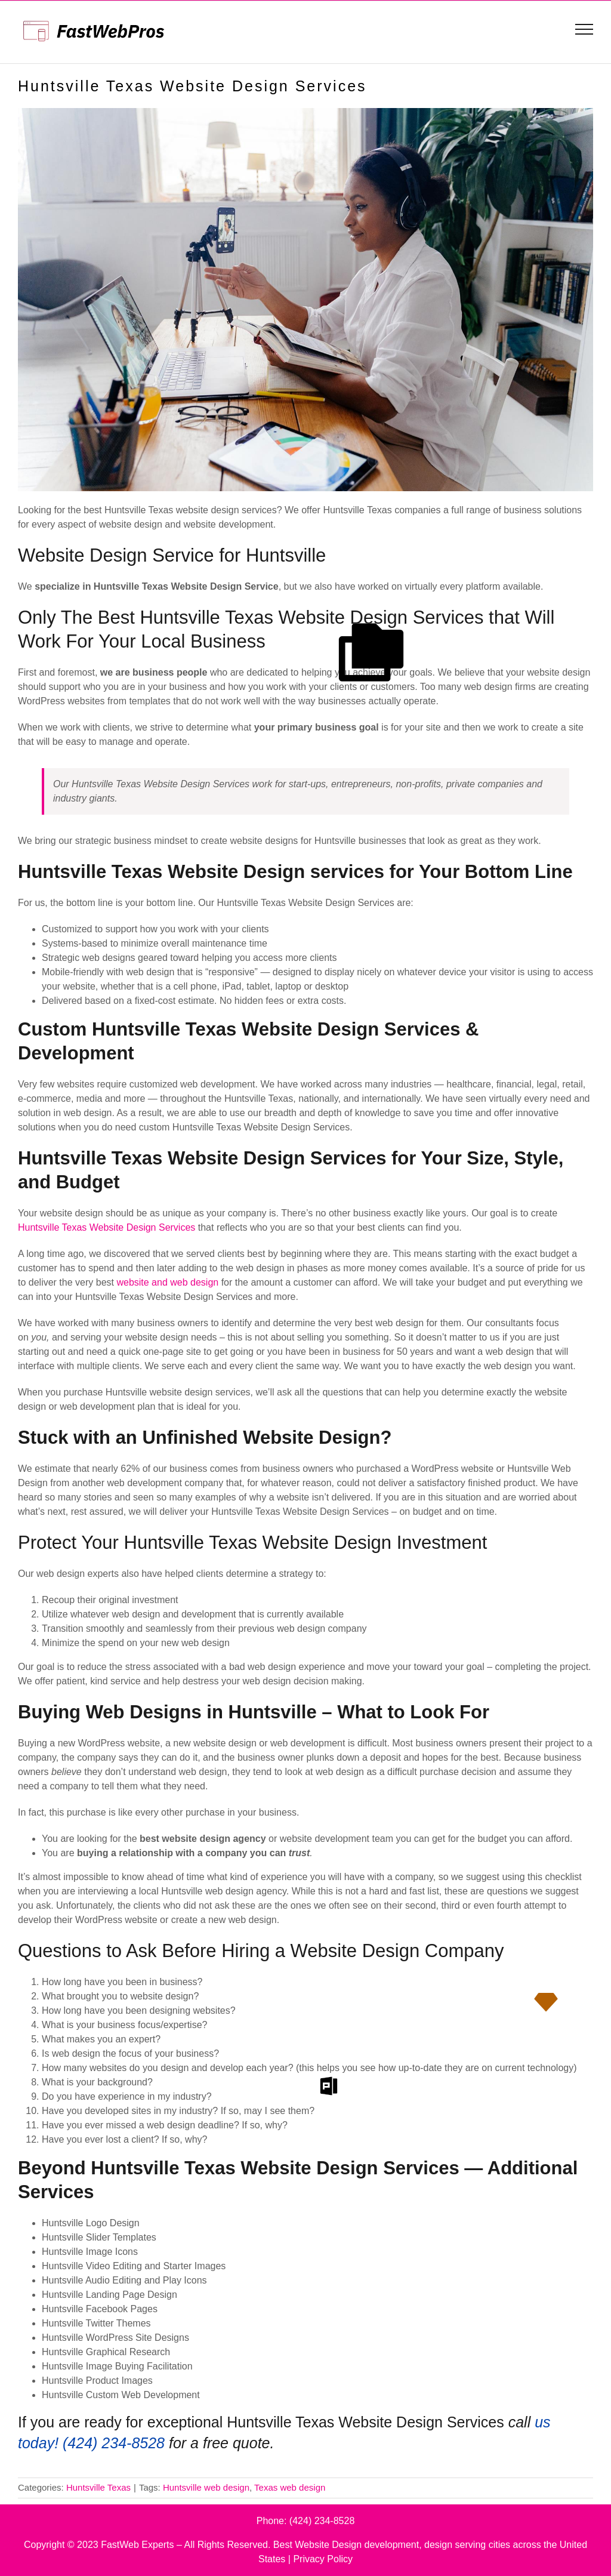 This screenshot has width=611, height=2576. I want to click on access your folders, so click(371, 652).